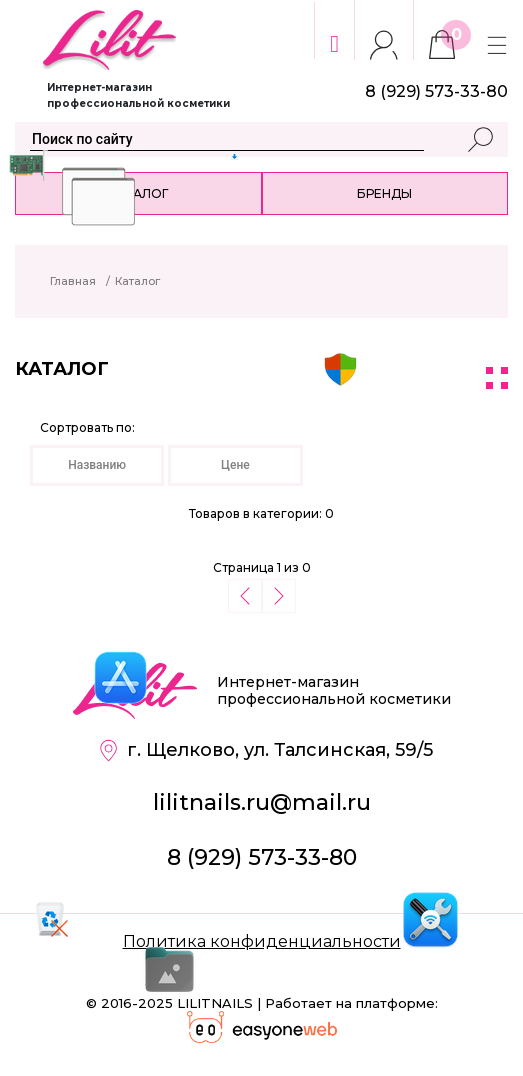  I want to click on view motherboard or hardware information, so click(28, 165).